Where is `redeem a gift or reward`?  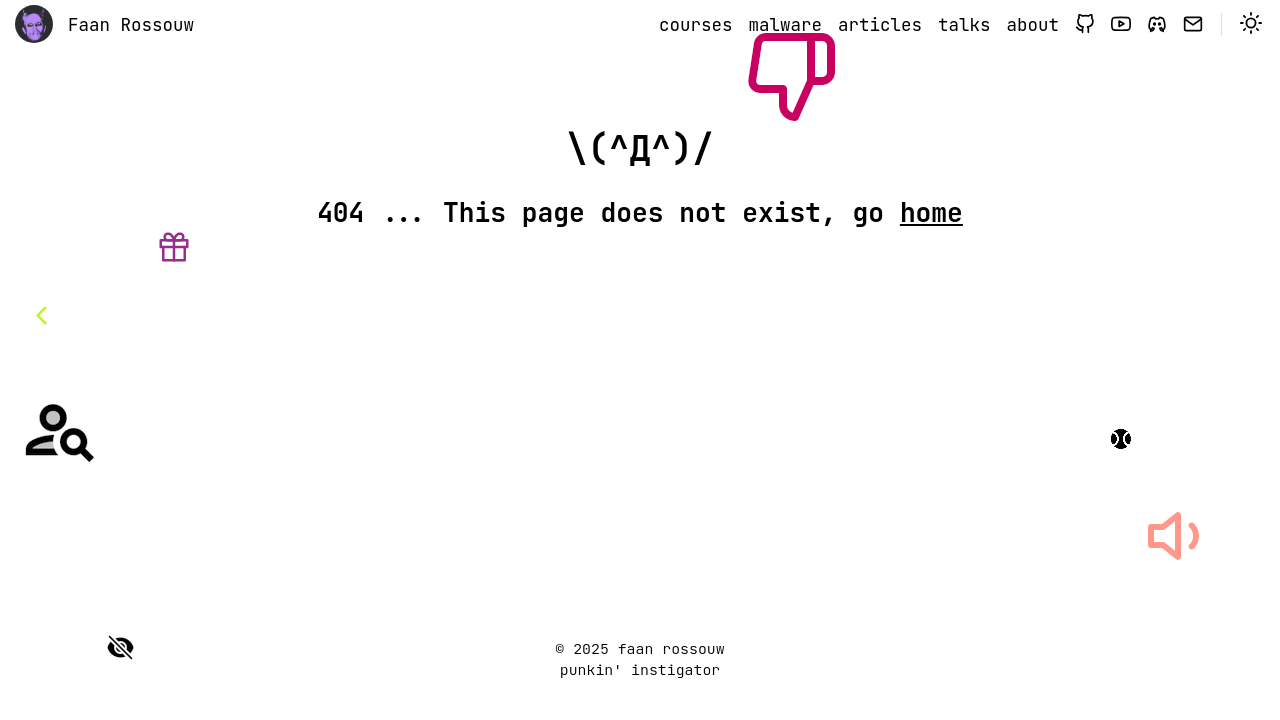
redeem a gift or reward is located at coordinates (174, 247).